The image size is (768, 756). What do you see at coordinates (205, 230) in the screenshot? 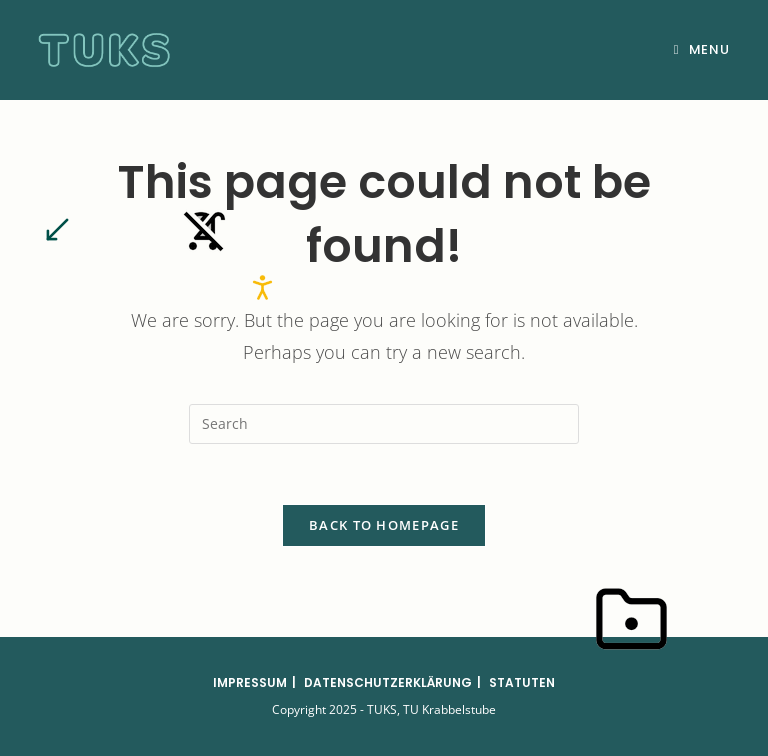
I see `strollers not permitted in this area` at bounding box center [205, 230].